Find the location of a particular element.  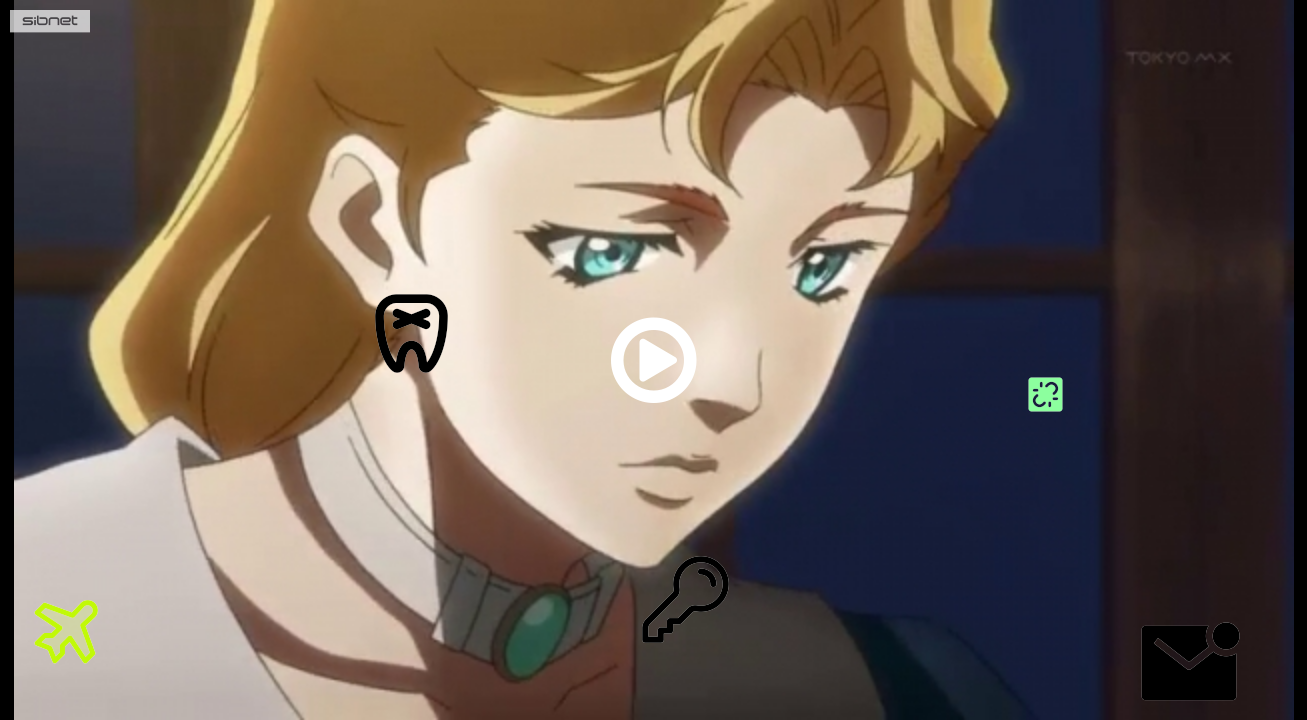

enable airplane mode is located at coordinates (67, 630).